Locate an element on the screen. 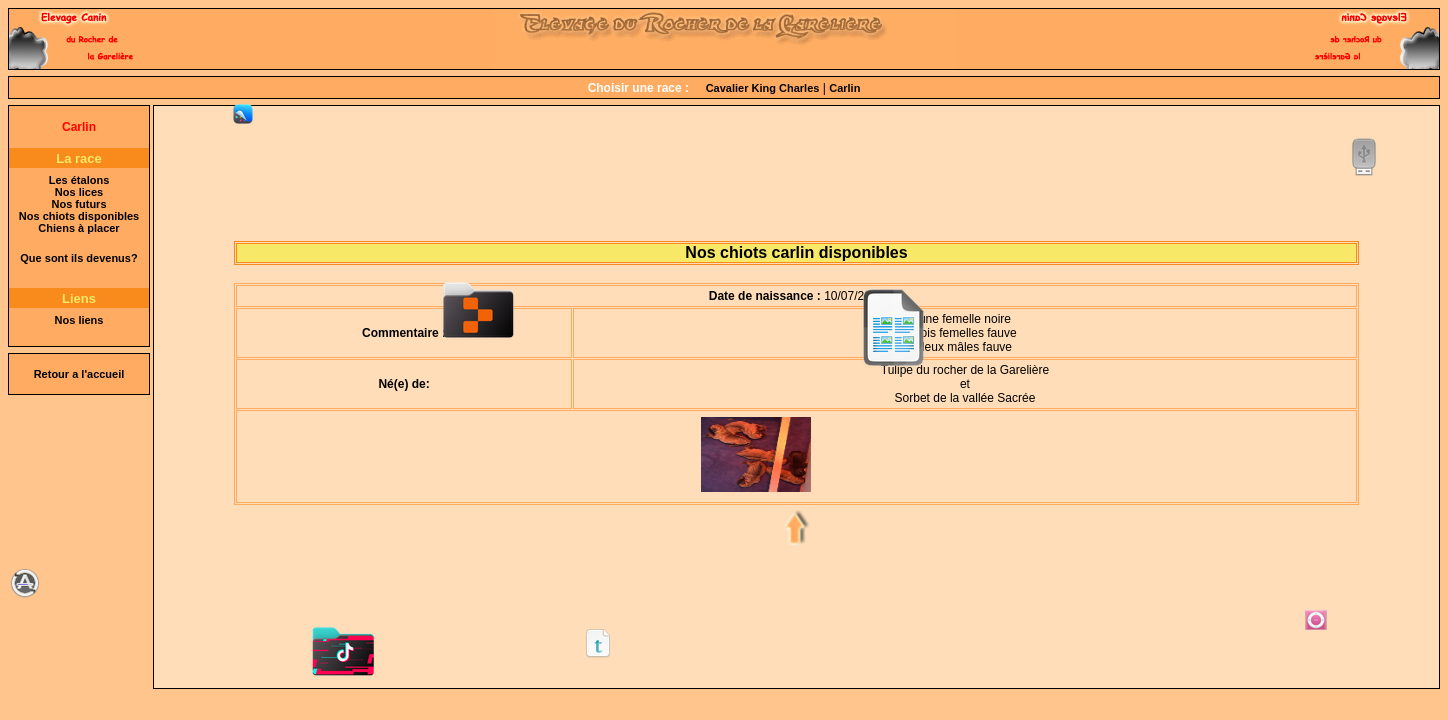 This screenshot has width=1448, height=720. a typst document file is located at coordinates (598, 643).